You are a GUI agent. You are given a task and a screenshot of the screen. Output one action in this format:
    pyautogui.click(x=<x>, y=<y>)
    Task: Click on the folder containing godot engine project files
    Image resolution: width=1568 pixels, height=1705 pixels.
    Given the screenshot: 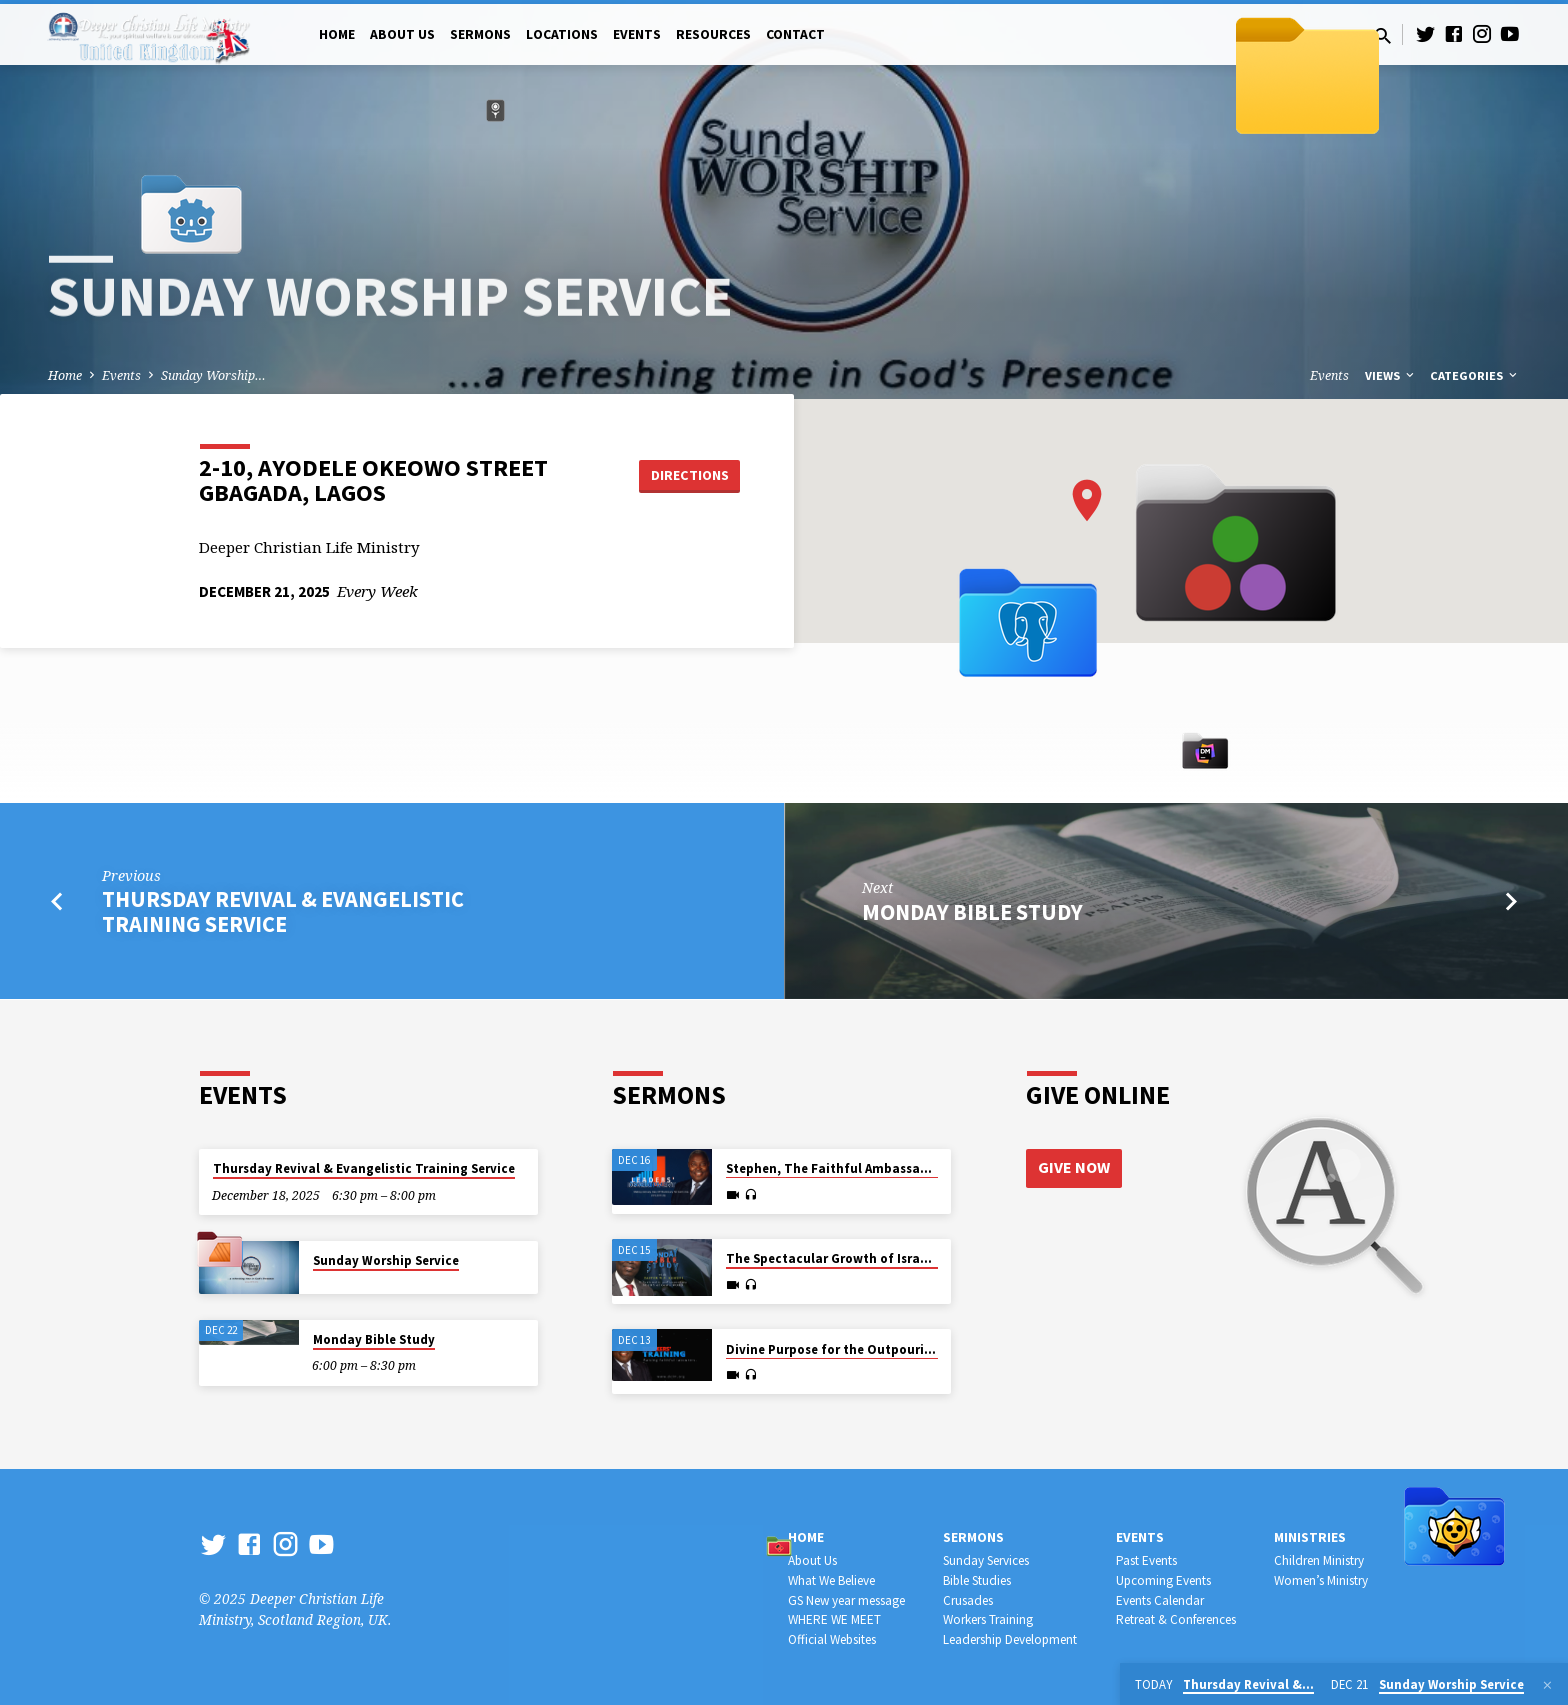 What is the action you would take?
    pyautogui.click(x=191, y=217)
    